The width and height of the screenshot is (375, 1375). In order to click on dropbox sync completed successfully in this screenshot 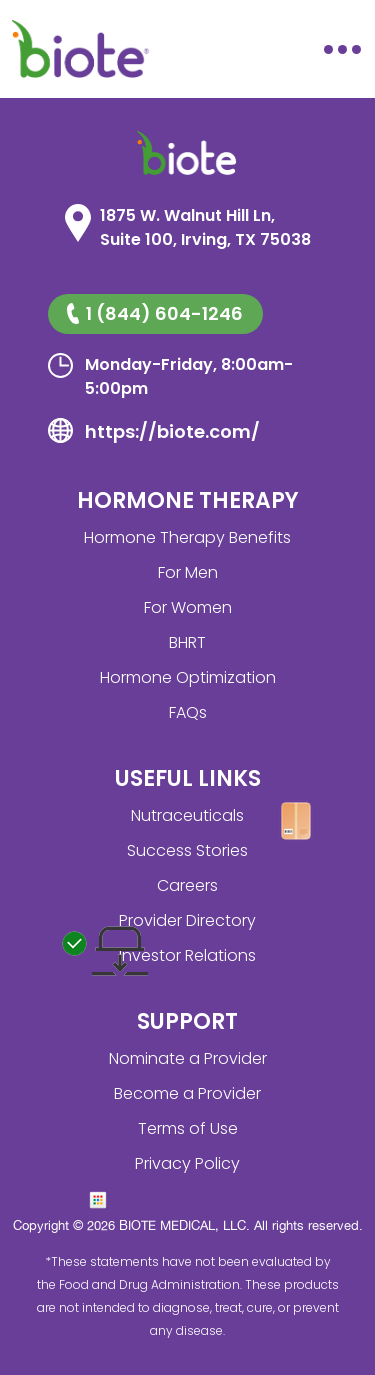, I will do `click(74, 943)`.